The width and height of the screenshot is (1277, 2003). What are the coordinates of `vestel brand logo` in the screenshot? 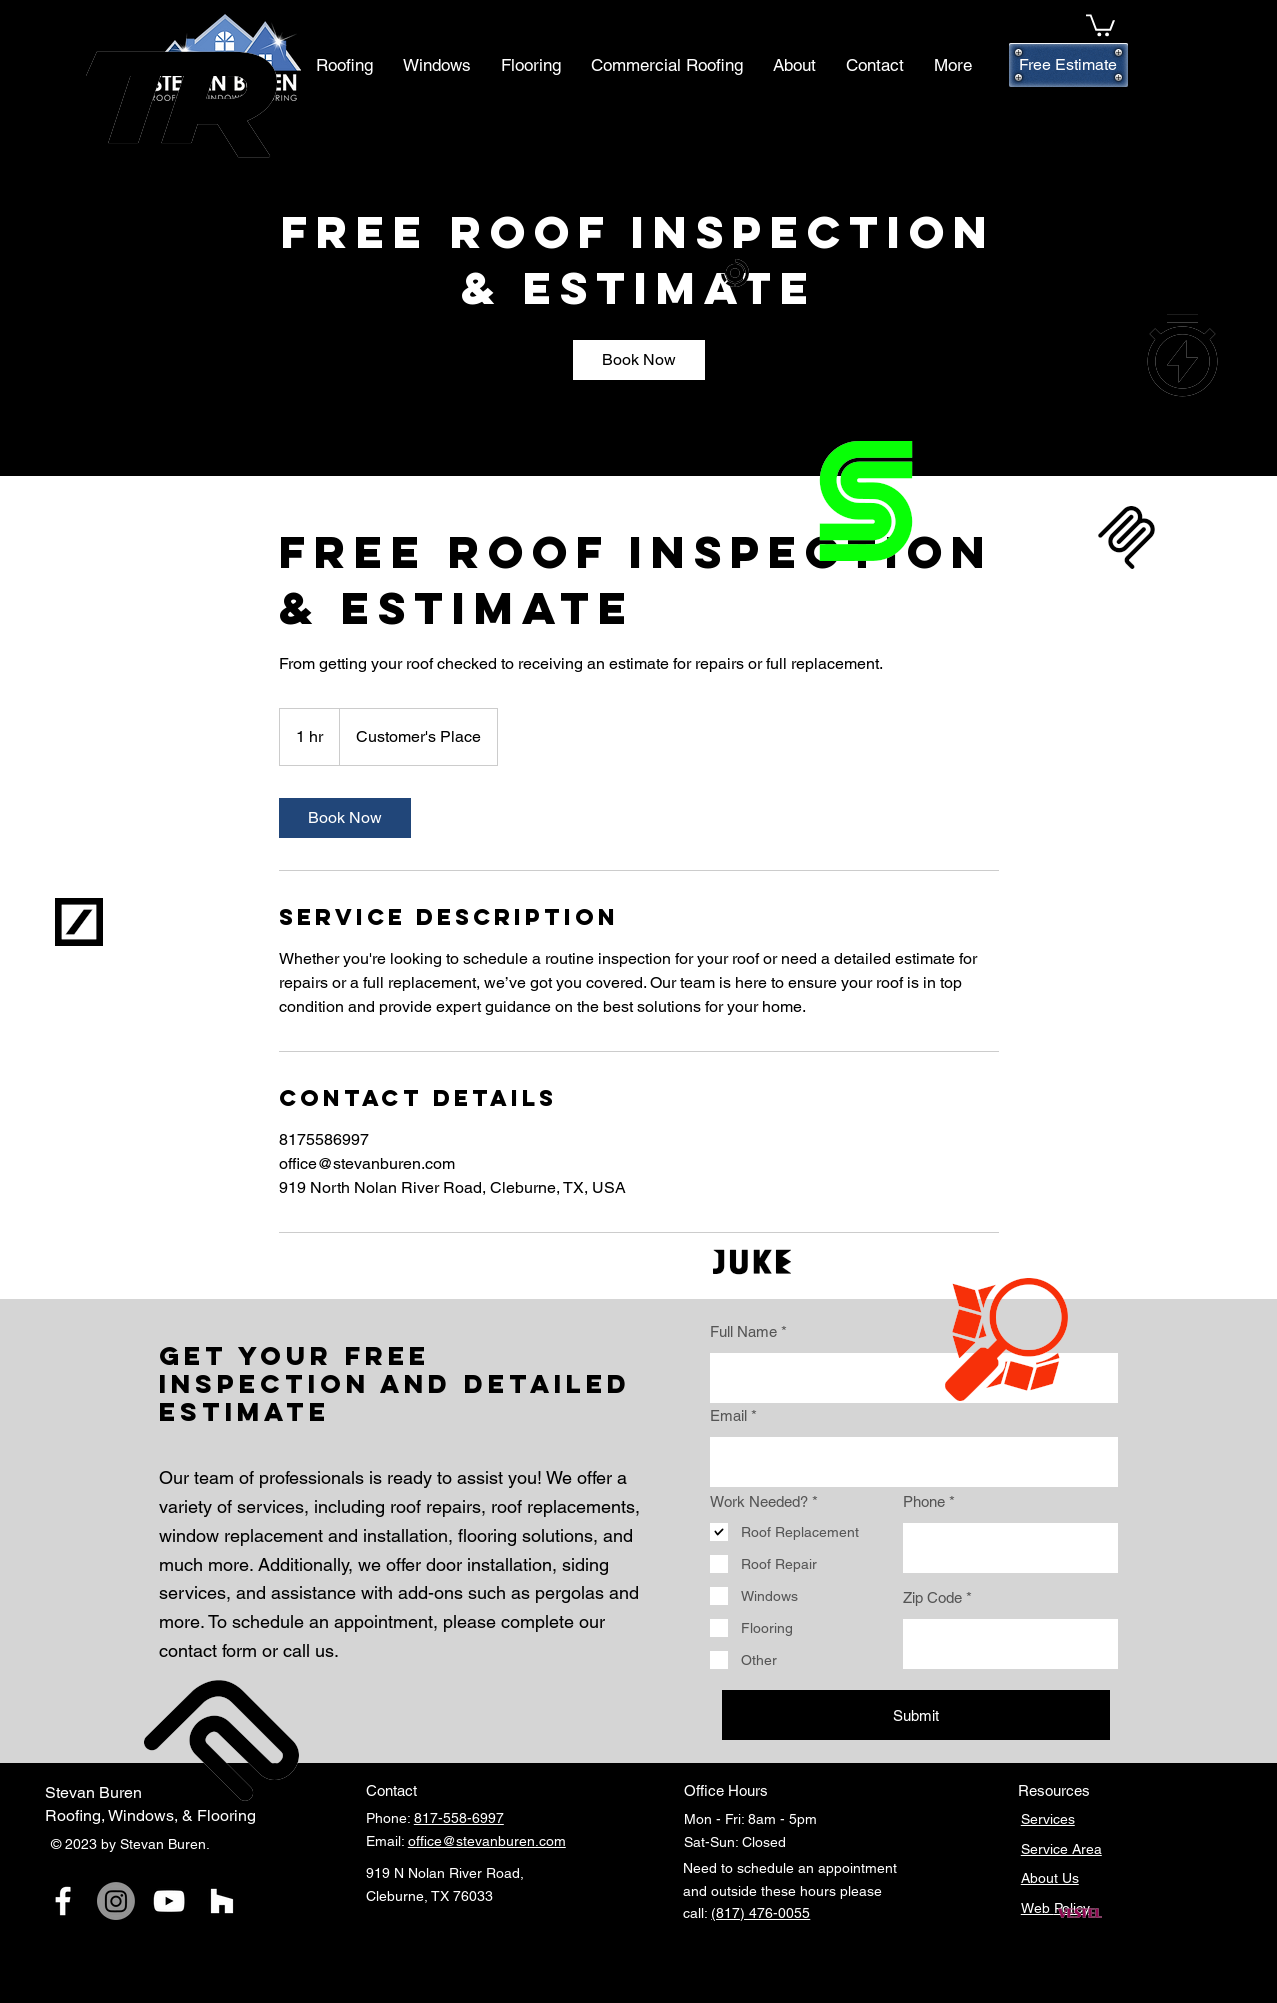 It's located at (1080, 1913).